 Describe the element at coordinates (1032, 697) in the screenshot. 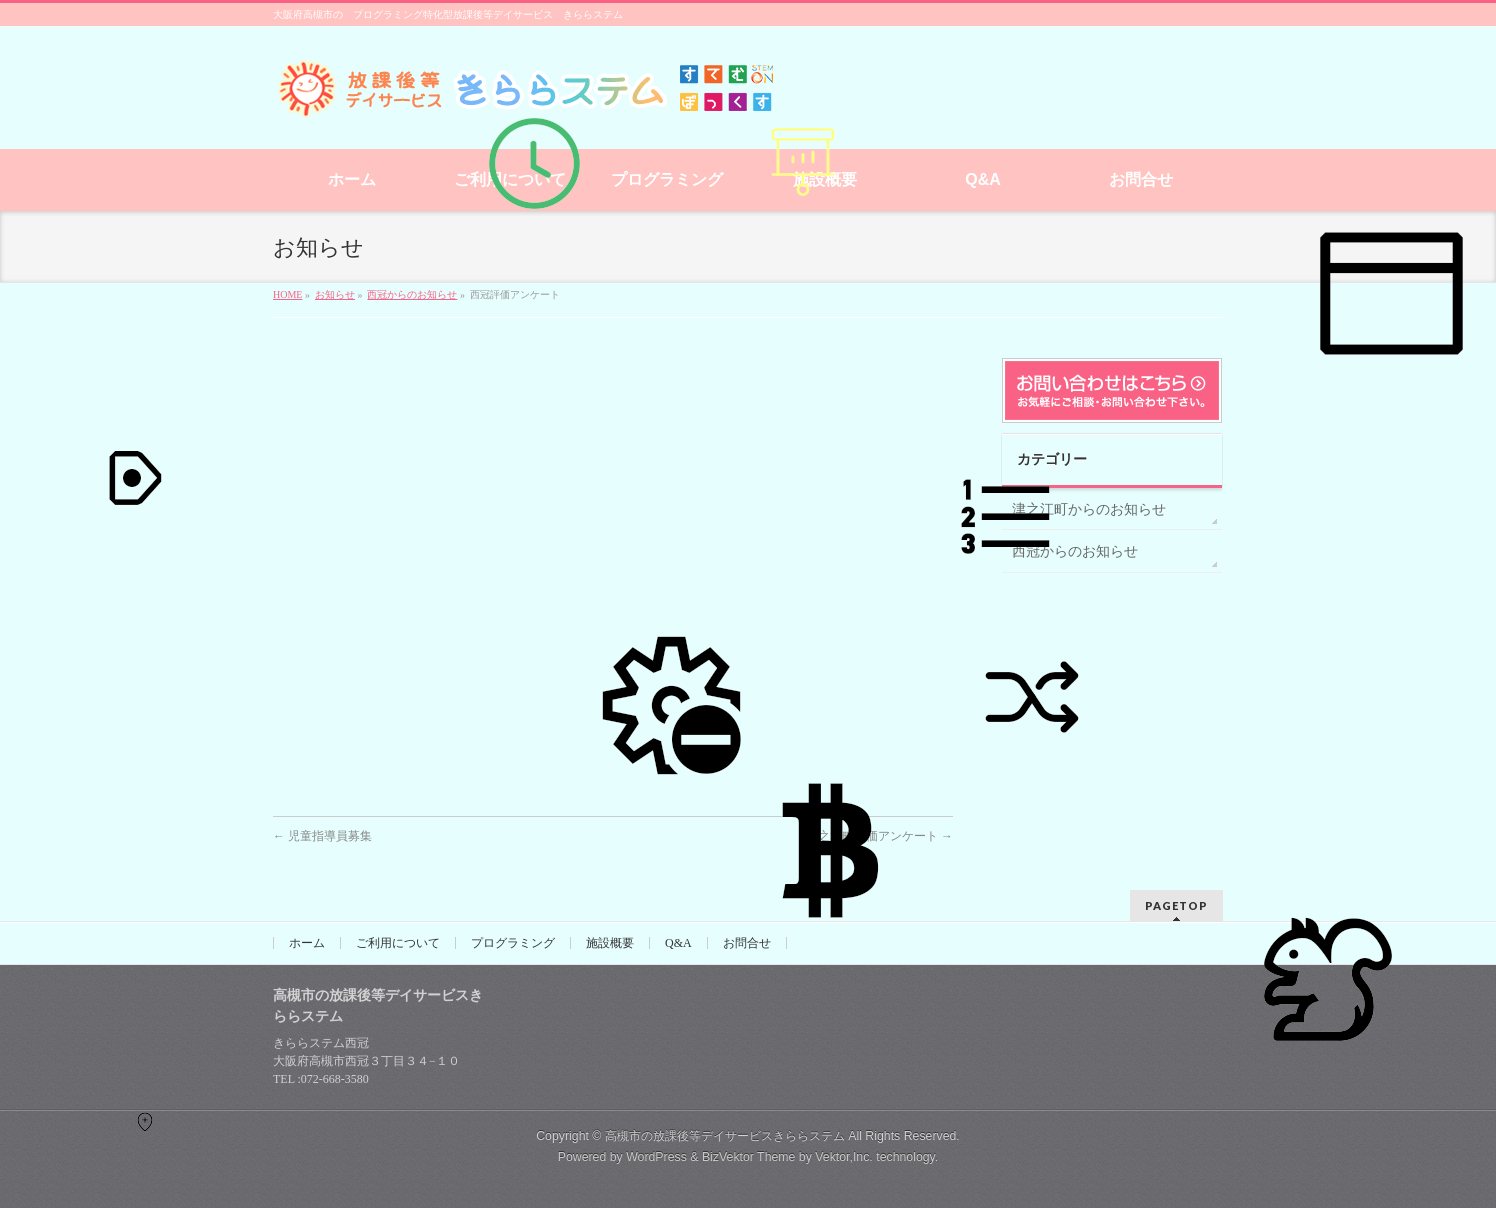

I see `shuffle playlist or queue order` at that location.